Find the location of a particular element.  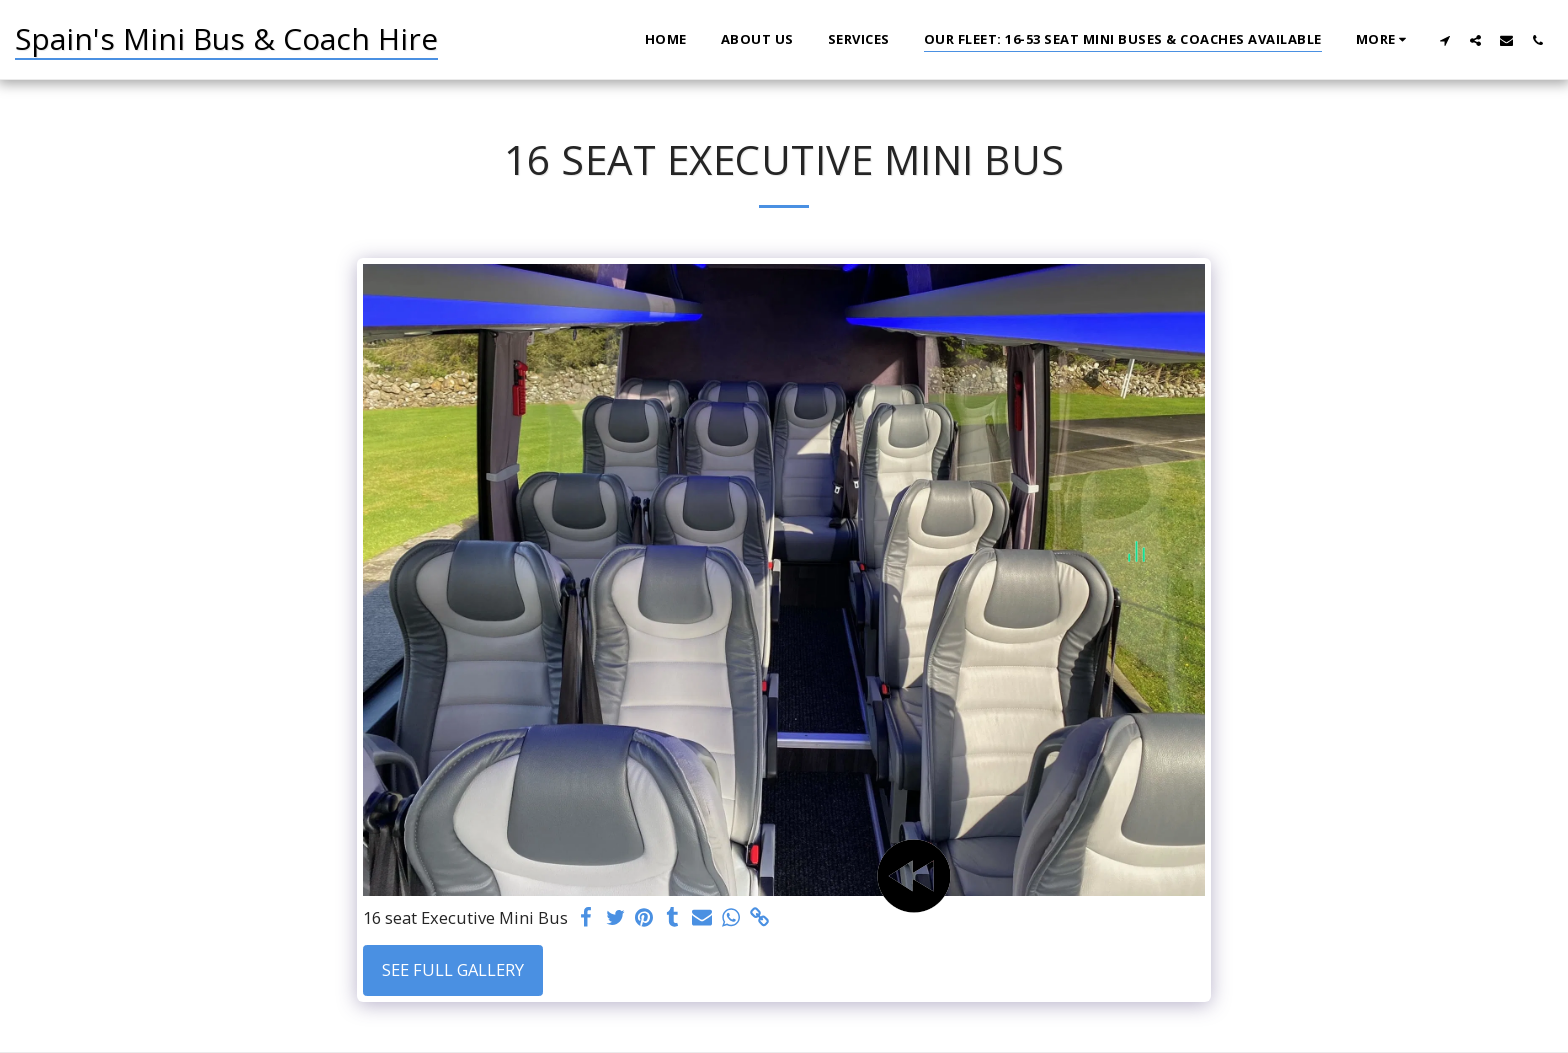

rewind or skip to previous track is located at coordinates (914, 876).